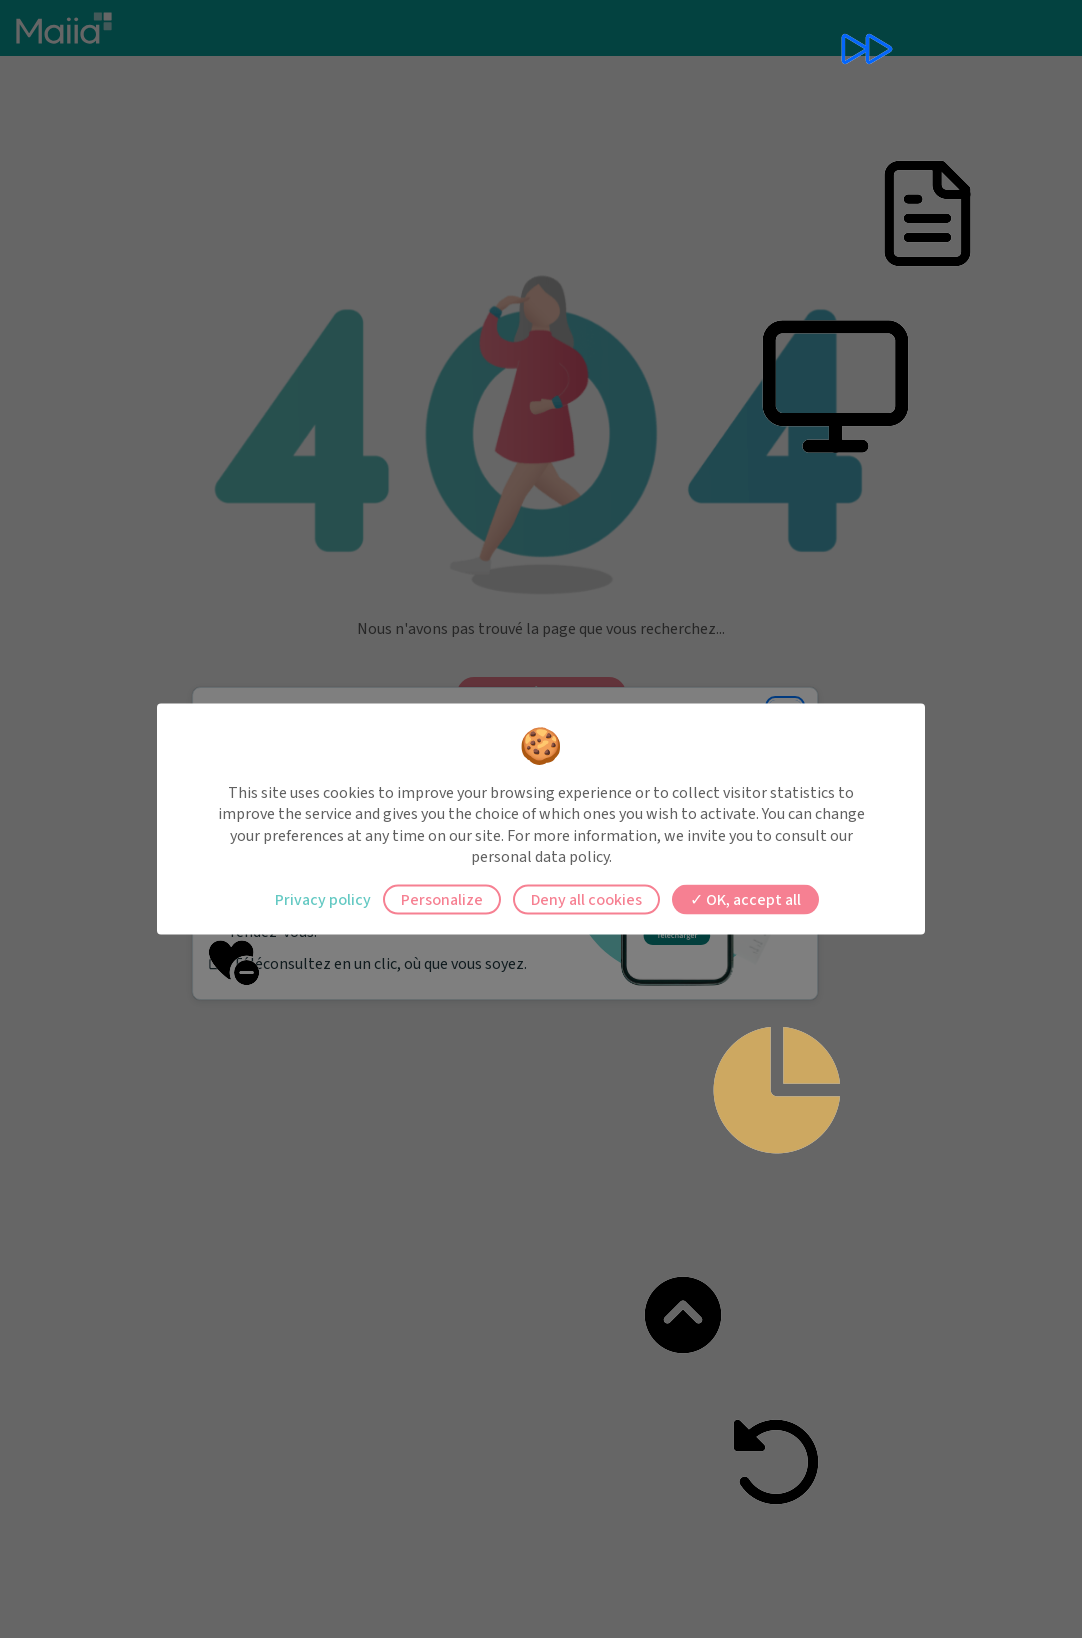  What do you see at coordinates (776, 1462) in the screenshot?
I see `undo last action` at bounding box center [776, 1462].